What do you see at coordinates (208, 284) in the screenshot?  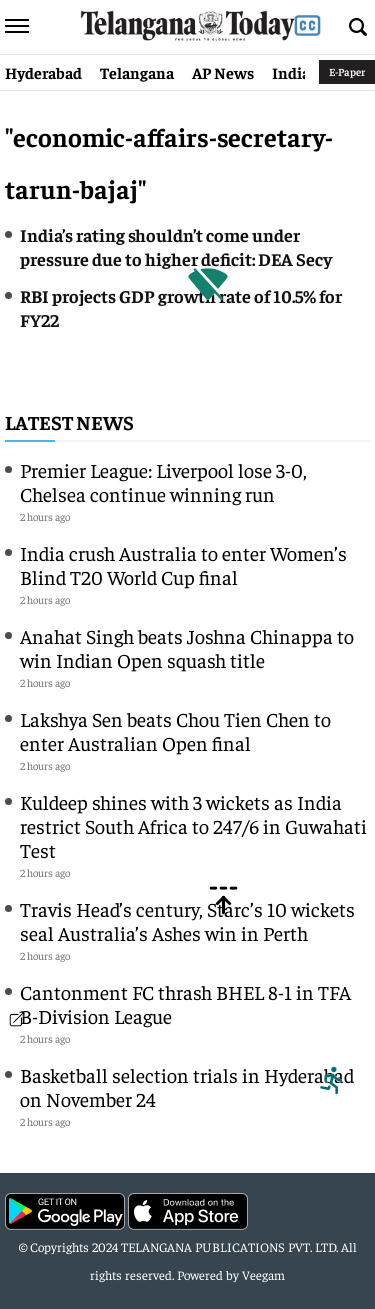 I see `indicates no wifi connection available` at bounding box center [208, 284].